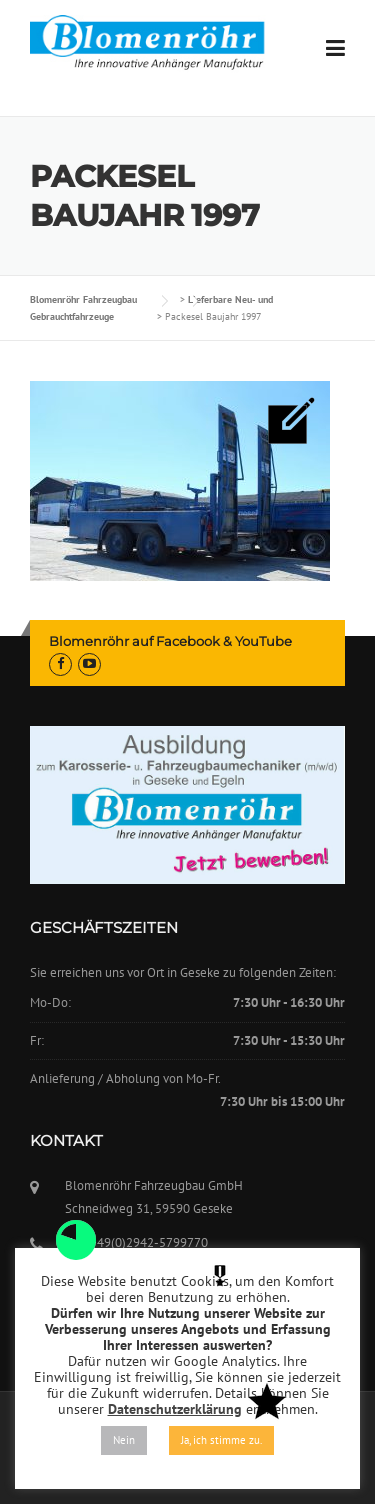 The width and height of the screenshot is (375, 1504). I want to click on indicates 80% progress or completion, so click(76, 1240).